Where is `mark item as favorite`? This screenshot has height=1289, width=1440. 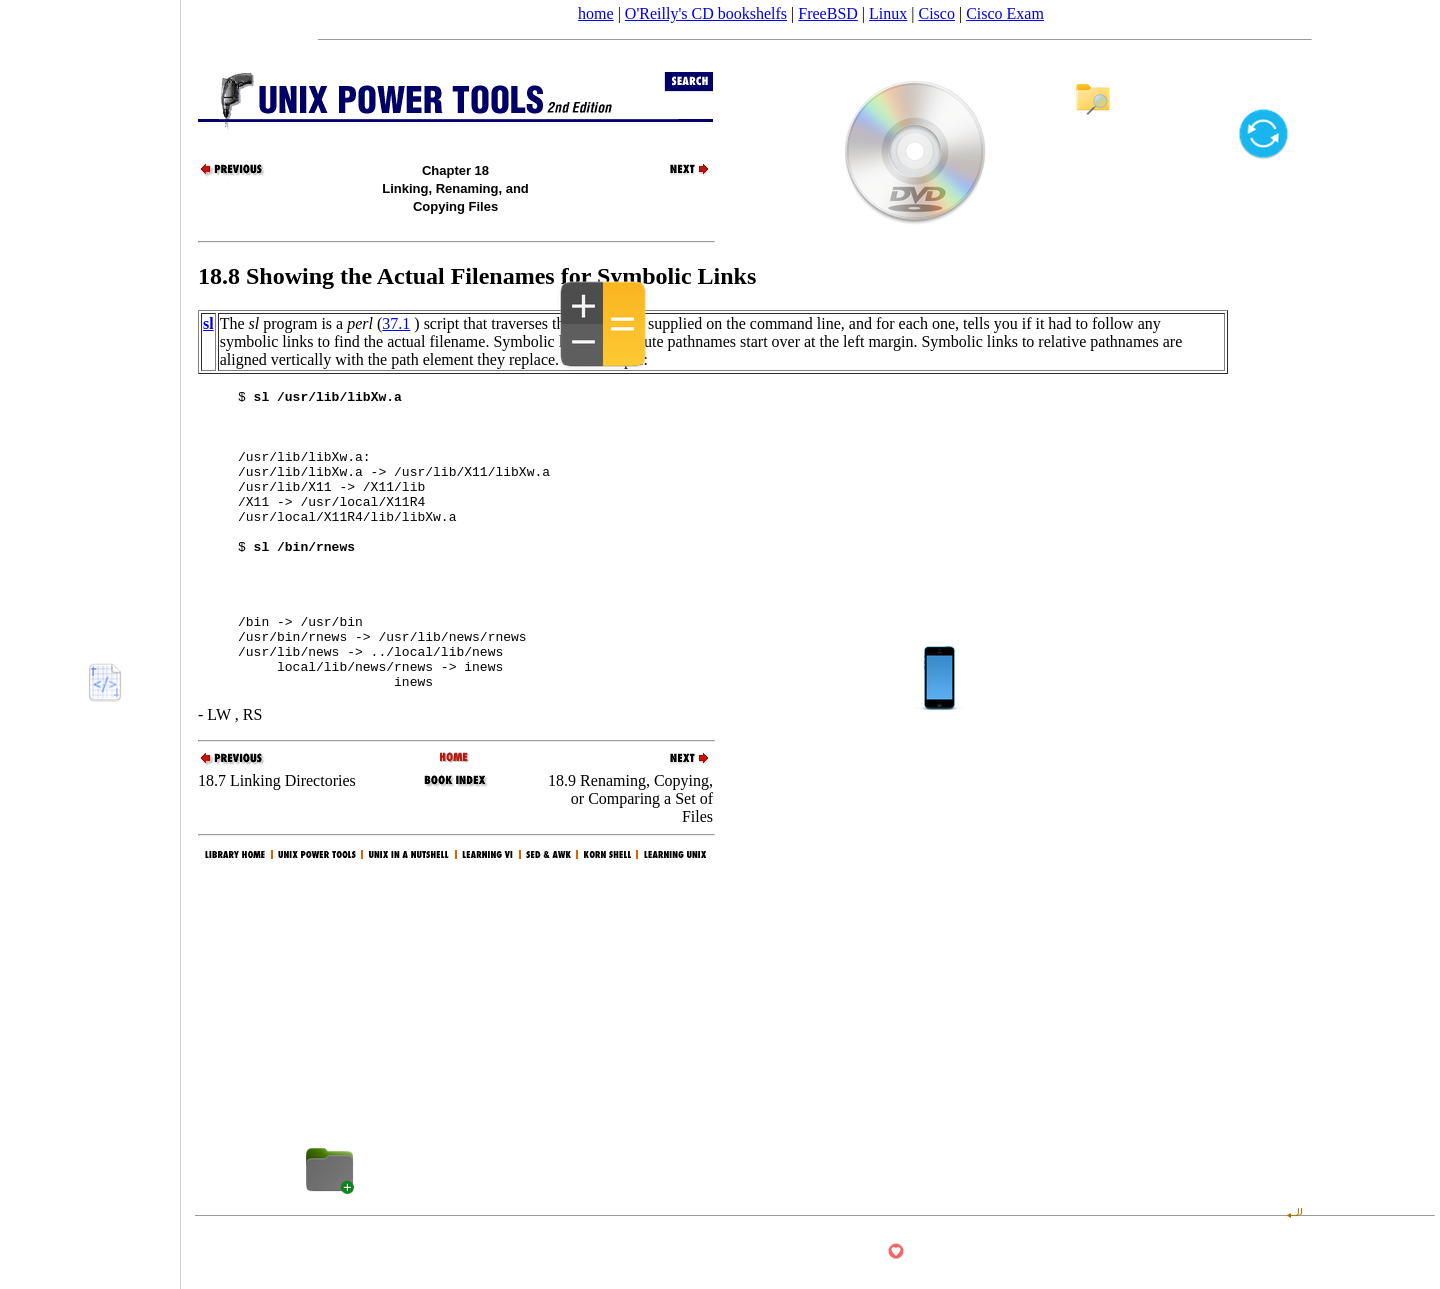
mark item as favorite is located at coordinates (896, 1251).